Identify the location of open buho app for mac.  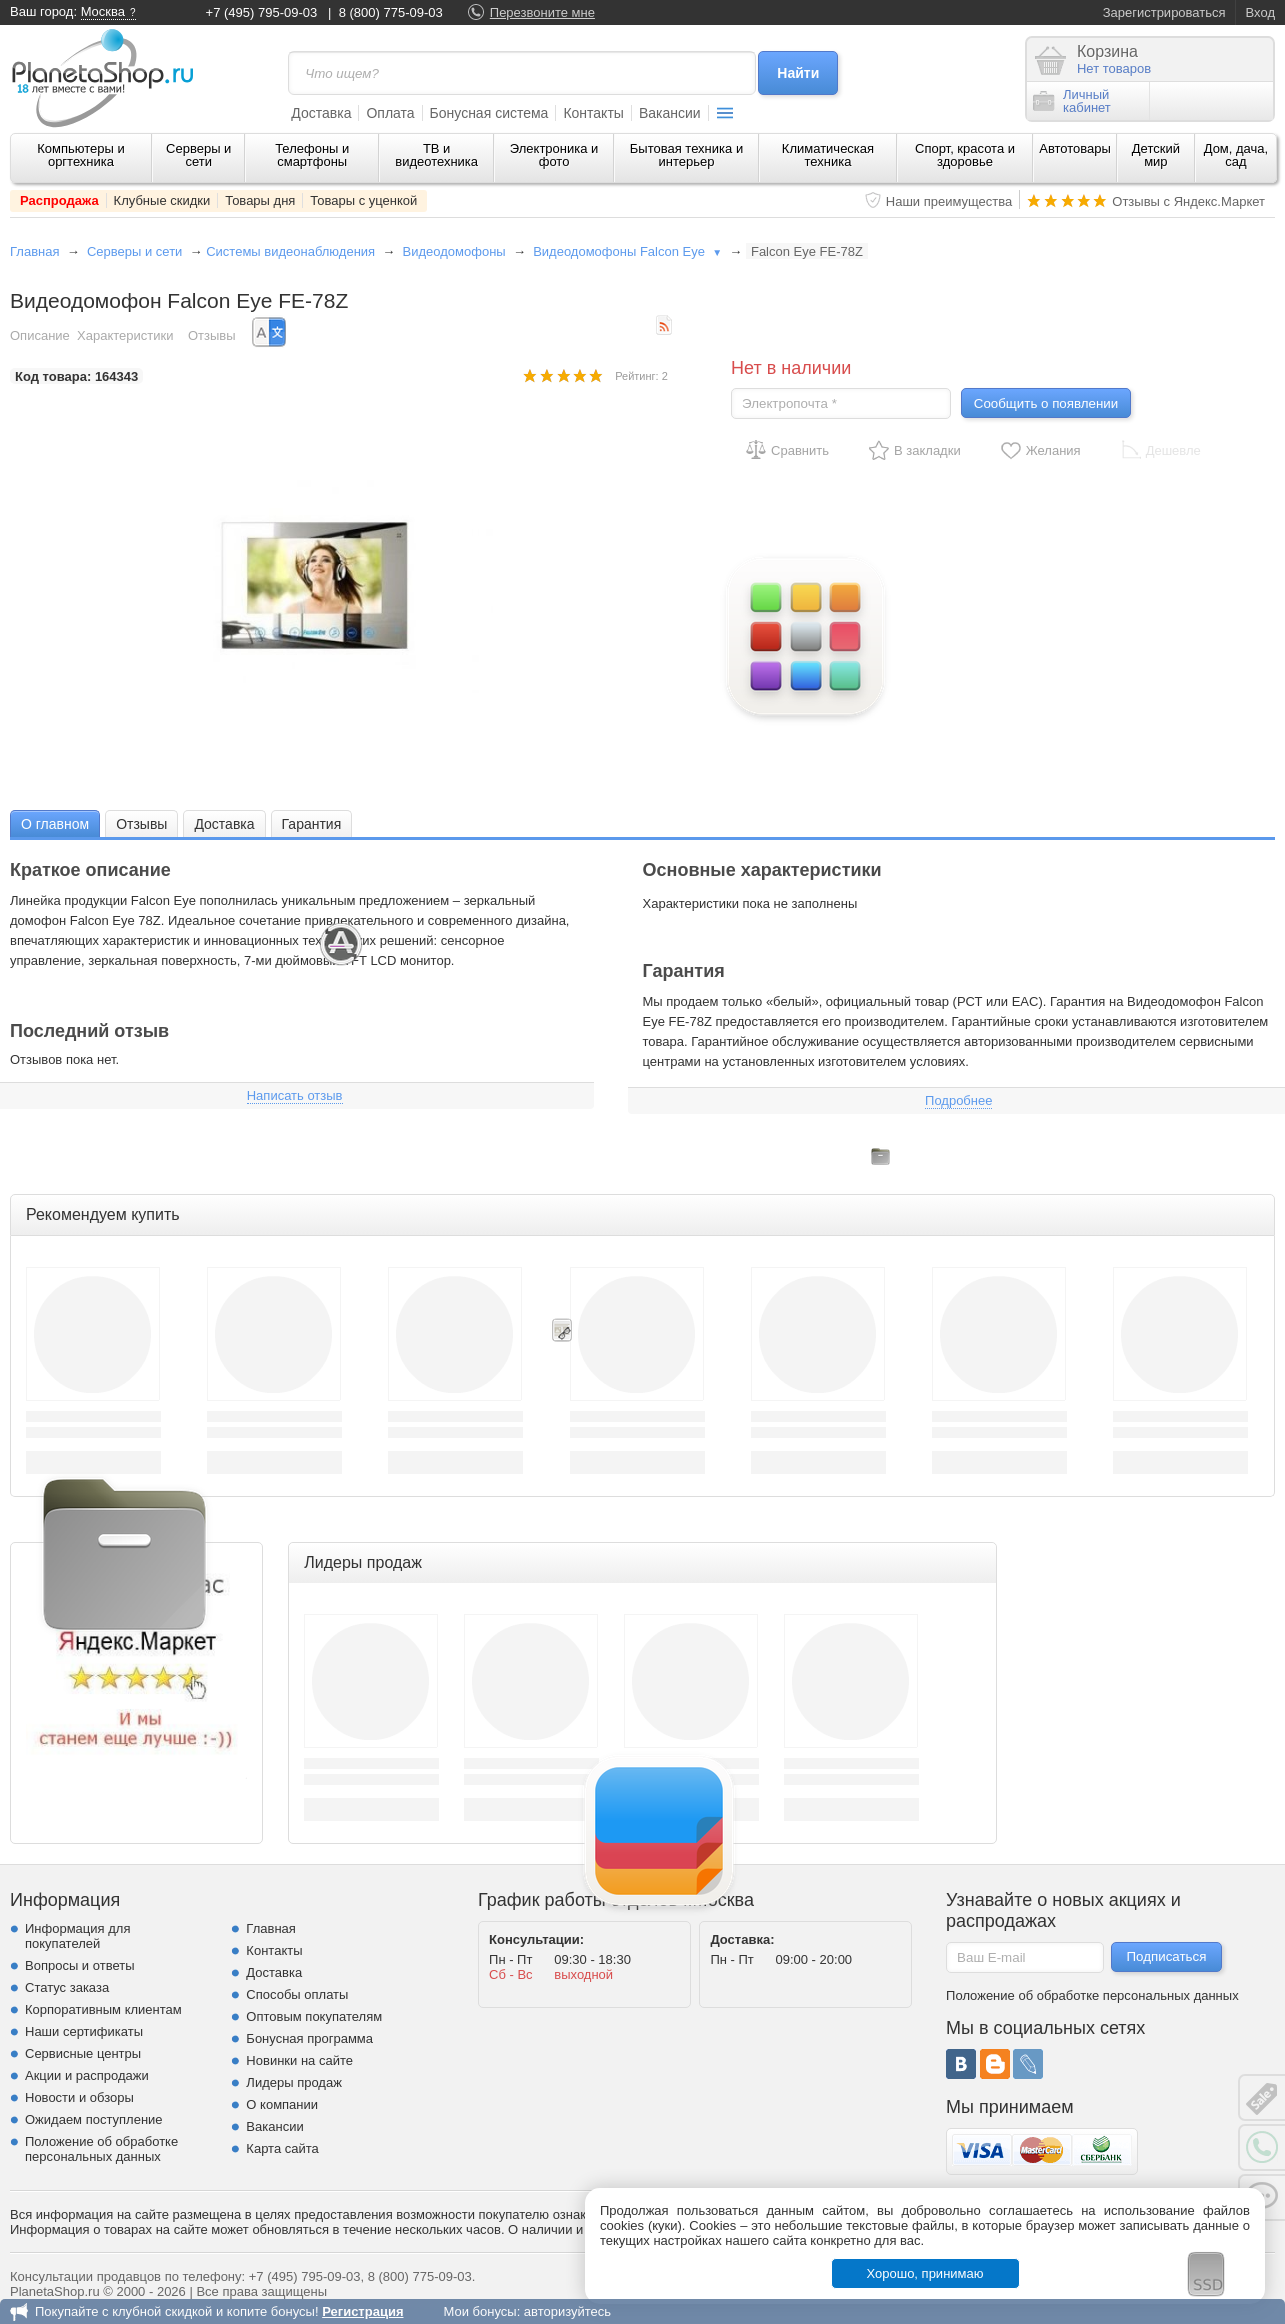
(659, 1831).